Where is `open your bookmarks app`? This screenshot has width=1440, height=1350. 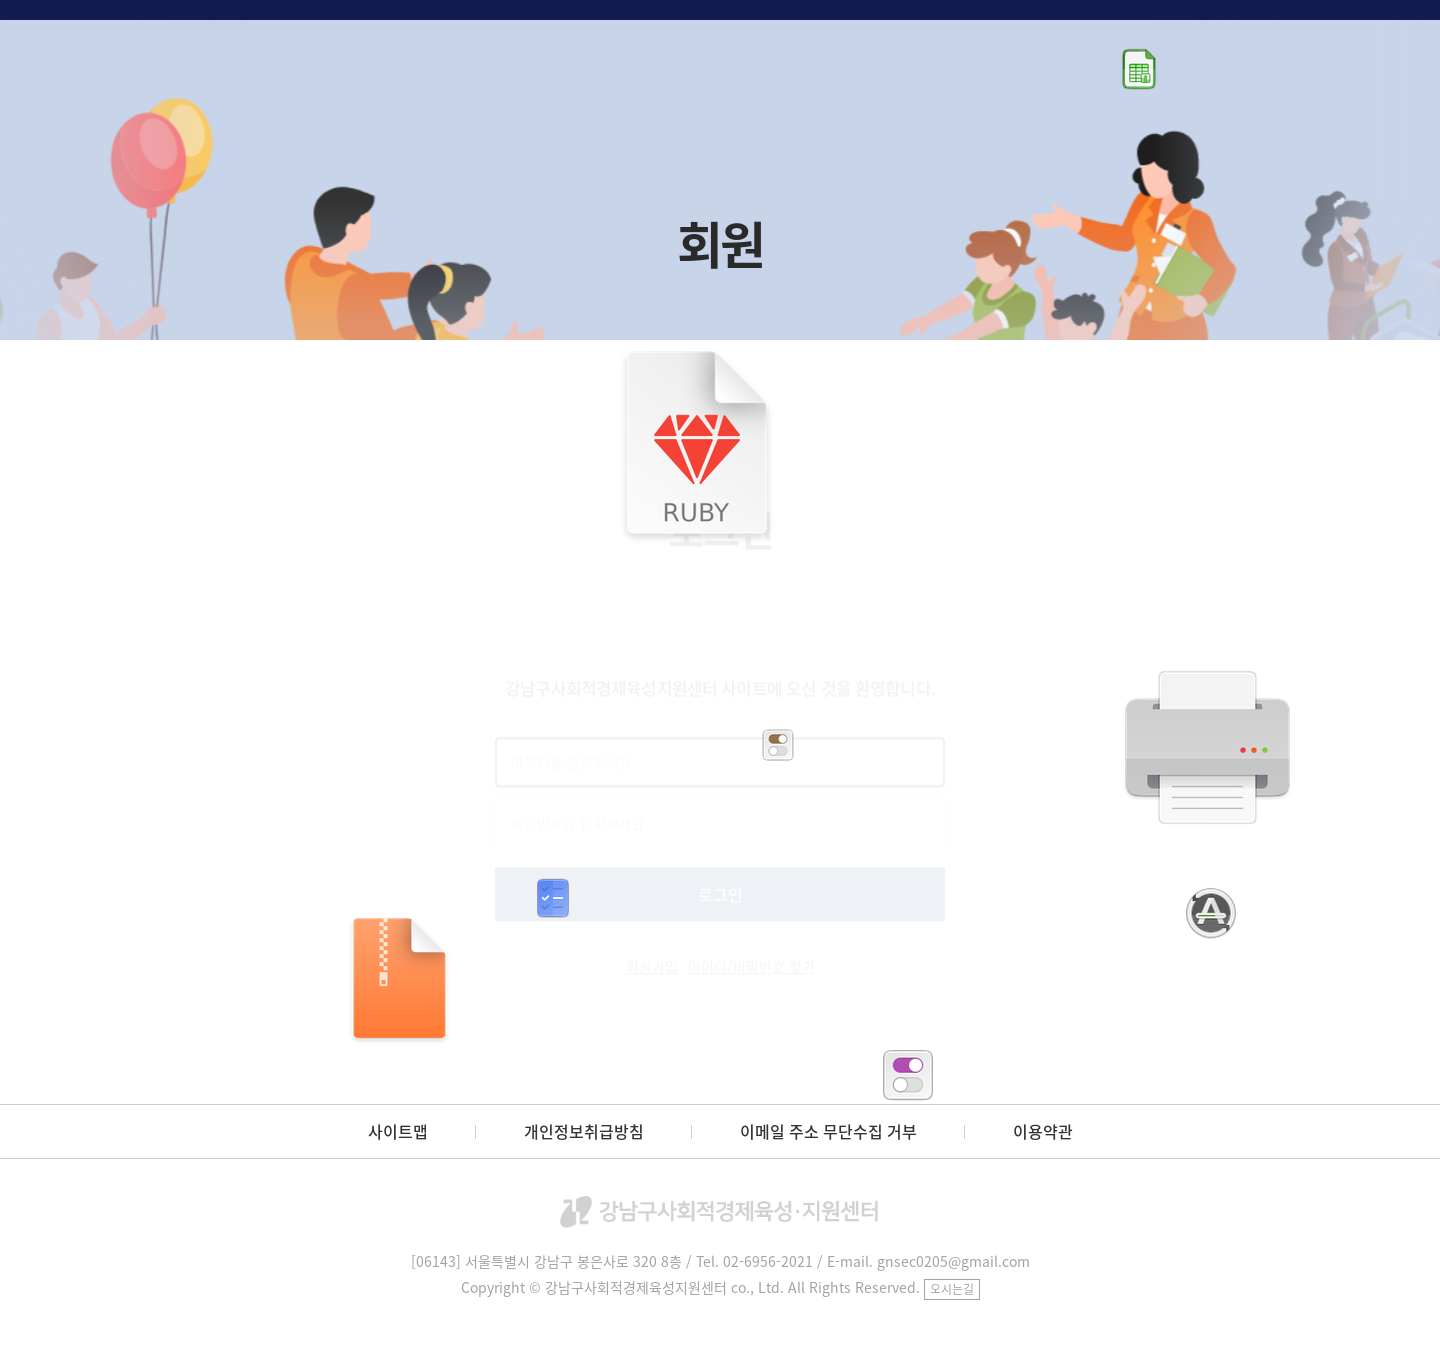
open your bookmarks app is located at coordinates (553, 898).